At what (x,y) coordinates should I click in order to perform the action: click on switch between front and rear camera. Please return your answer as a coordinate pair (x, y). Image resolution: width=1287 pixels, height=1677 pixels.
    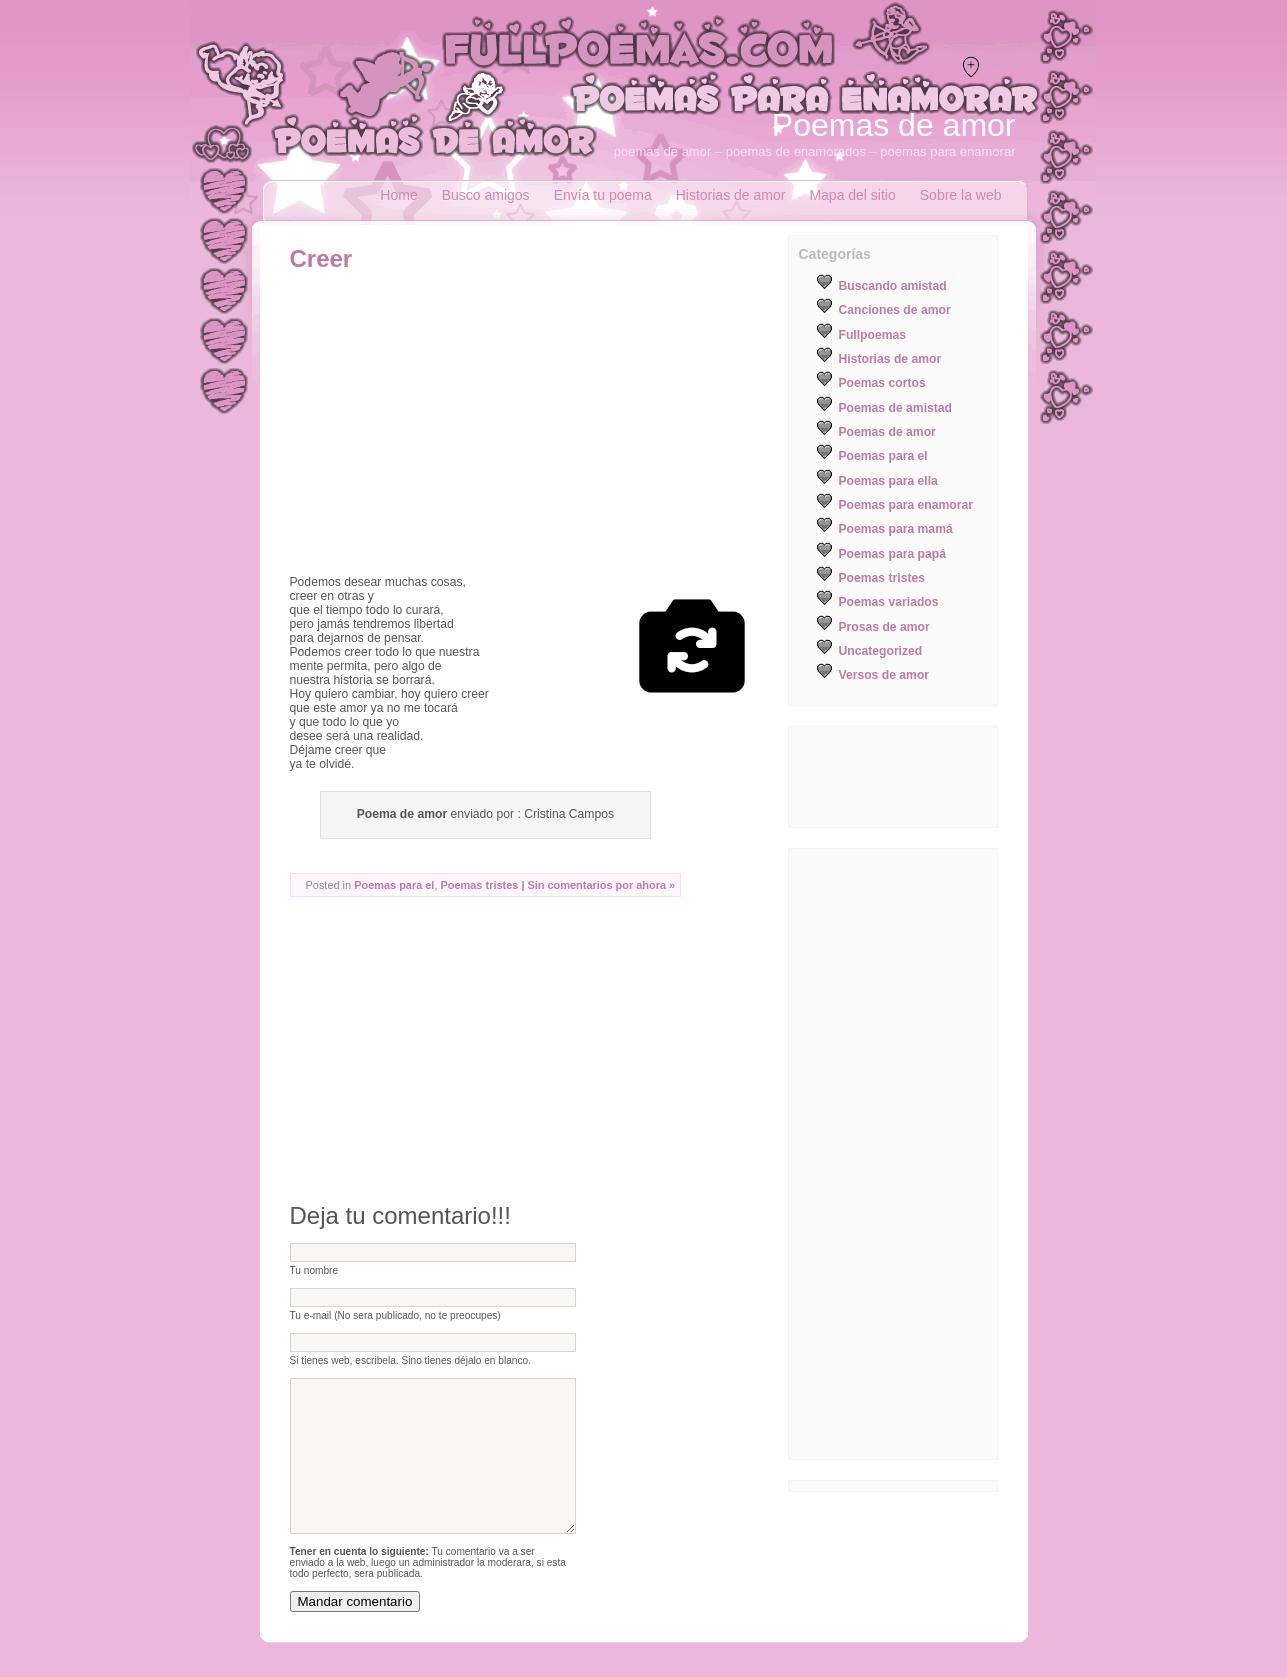
    Looking at the image, I should click on (692, 648).